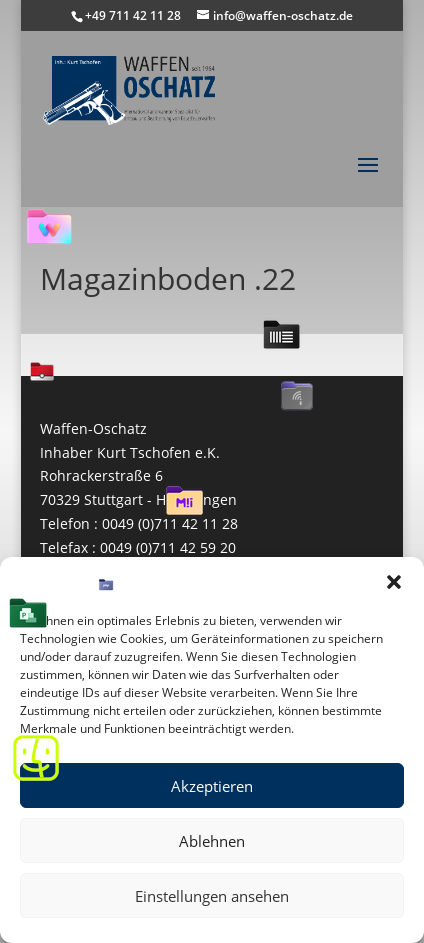 The image size is (424, 943). I want to click on open folder containing php files, so click(106, 585).